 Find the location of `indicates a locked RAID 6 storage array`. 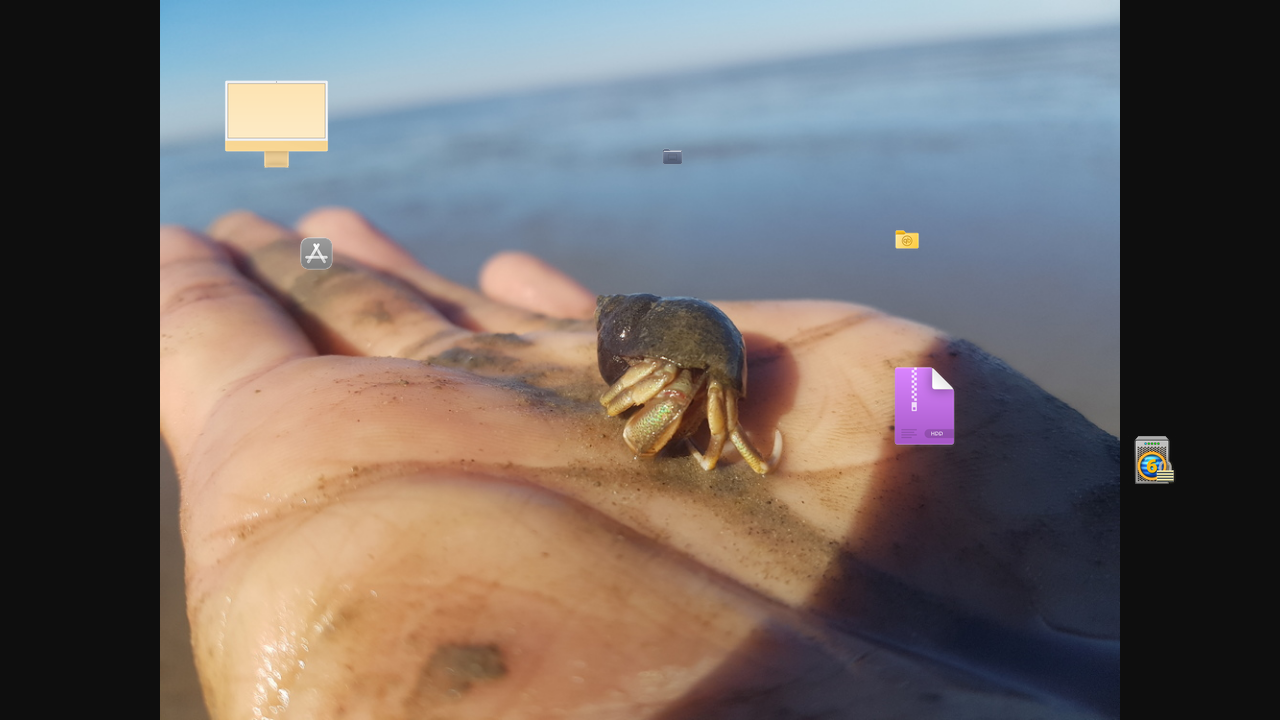

indicates a locked RAID 6 storage array is located at coordinates (1152, 460).